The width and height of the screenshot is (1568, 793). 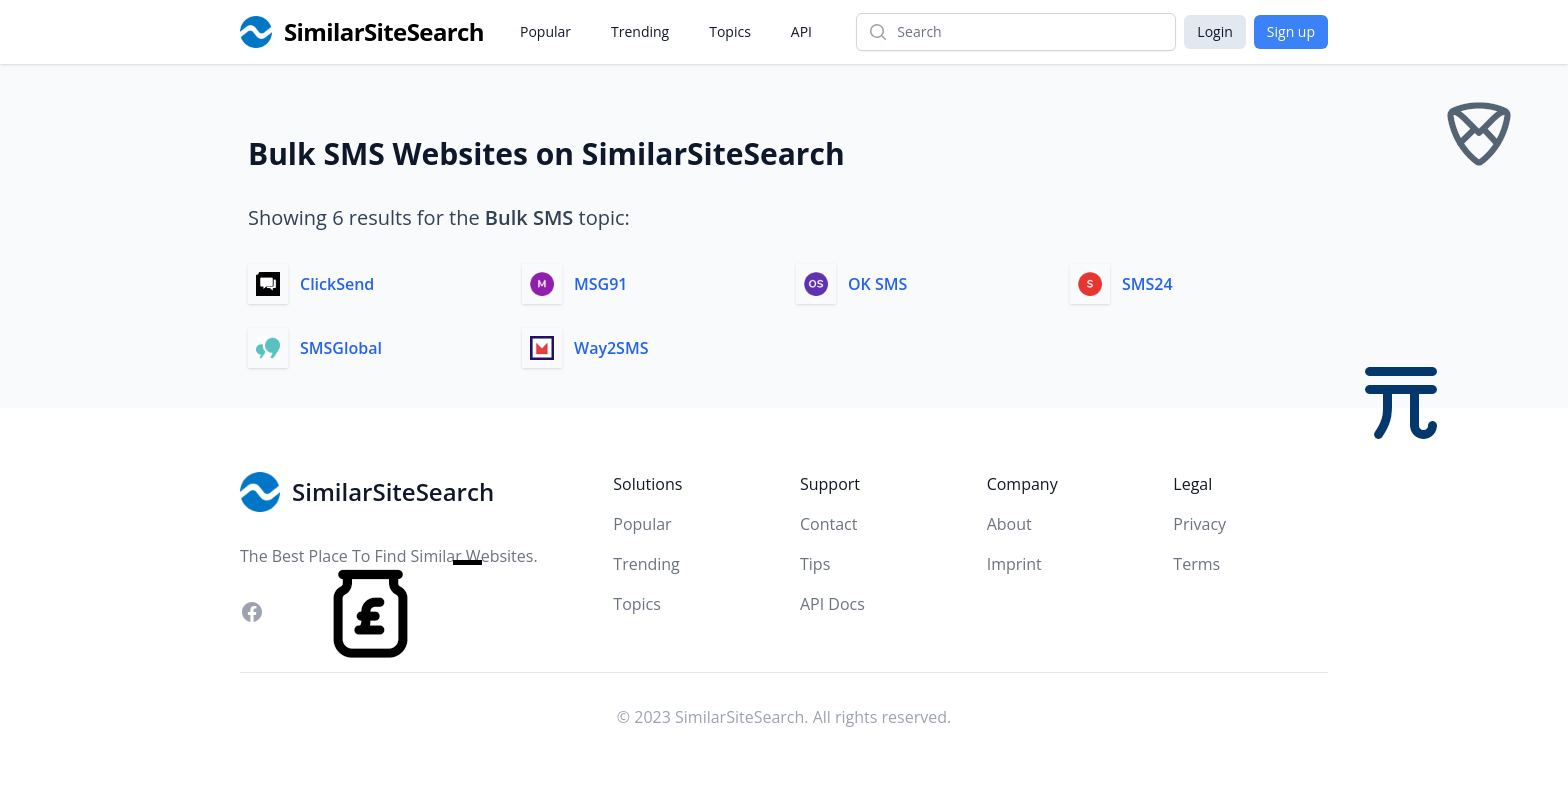 What do you see at coordinates (370, 611) in the screenshot?
I see `donate or tip in pounds` at bounding box center [370, 611].